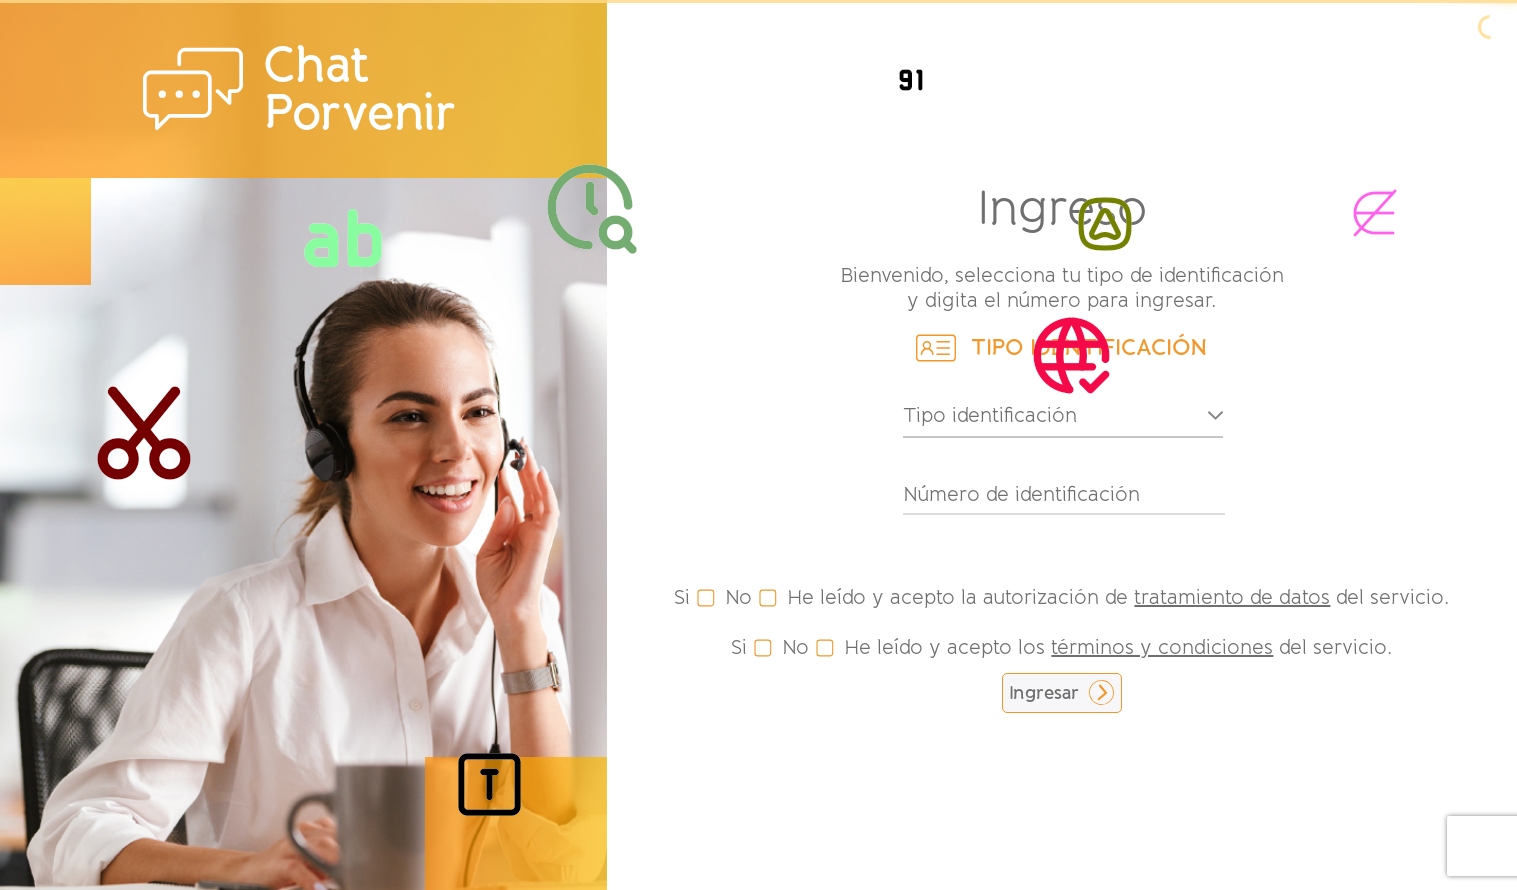 The width and height of the screenshot is (1517, 890). What do you see at coordinates (144, 433) in the screenshot?
I see `cut selected text or content` at bounding box center [144, 433].